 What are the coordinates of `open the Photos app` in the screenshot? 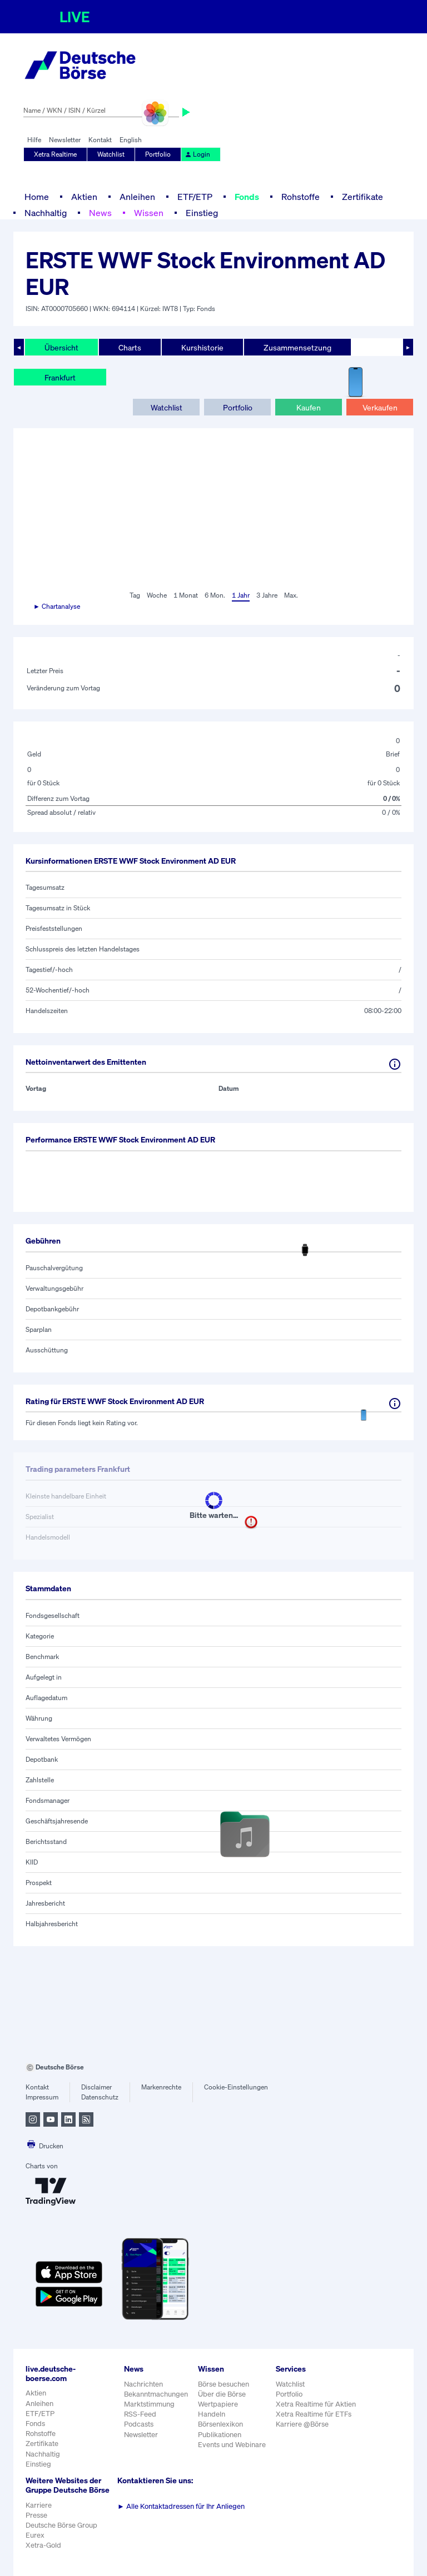 It's located at (155, 113).